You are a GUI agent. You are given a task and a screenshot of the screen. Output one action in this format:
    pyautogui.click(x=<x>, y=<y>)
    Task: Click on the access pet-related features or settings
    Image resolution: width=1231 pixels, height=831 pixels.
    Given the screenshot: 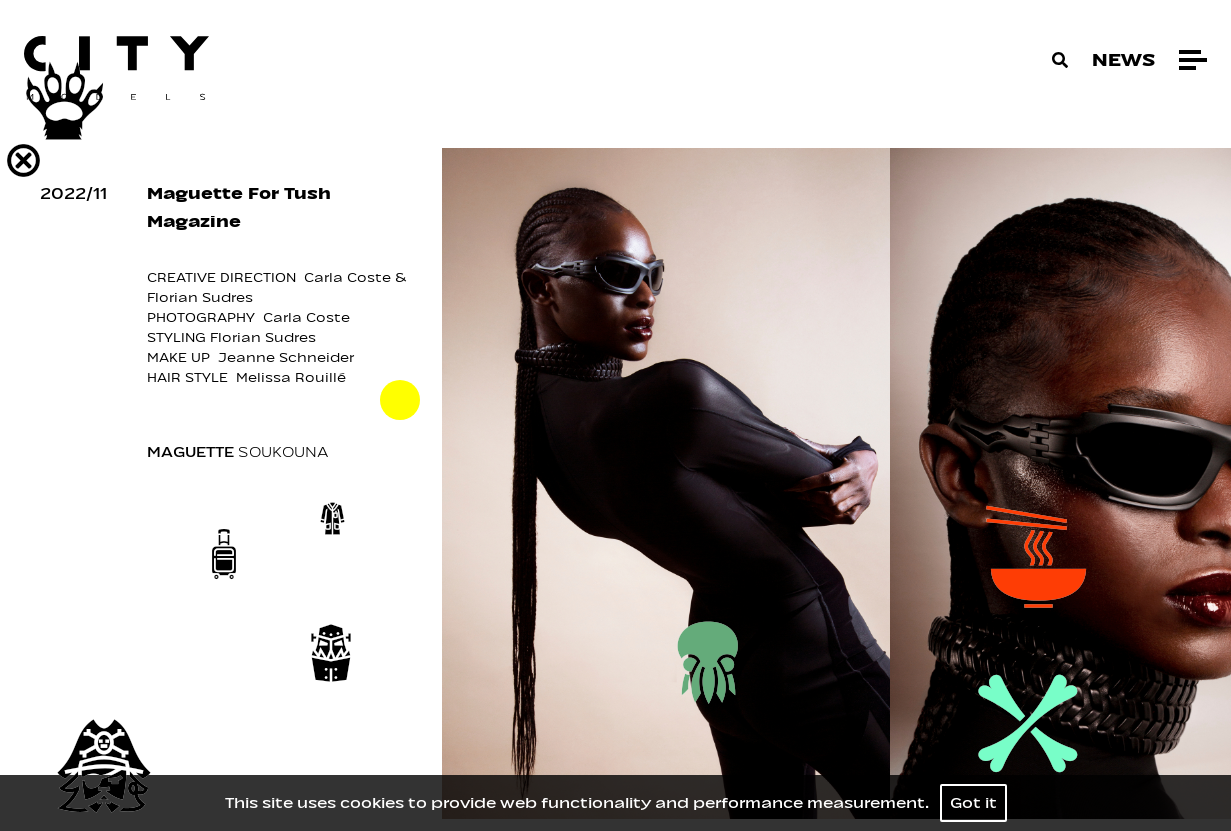 What is the action you would take?
    pyautogui.click(x=65, y=100)
    